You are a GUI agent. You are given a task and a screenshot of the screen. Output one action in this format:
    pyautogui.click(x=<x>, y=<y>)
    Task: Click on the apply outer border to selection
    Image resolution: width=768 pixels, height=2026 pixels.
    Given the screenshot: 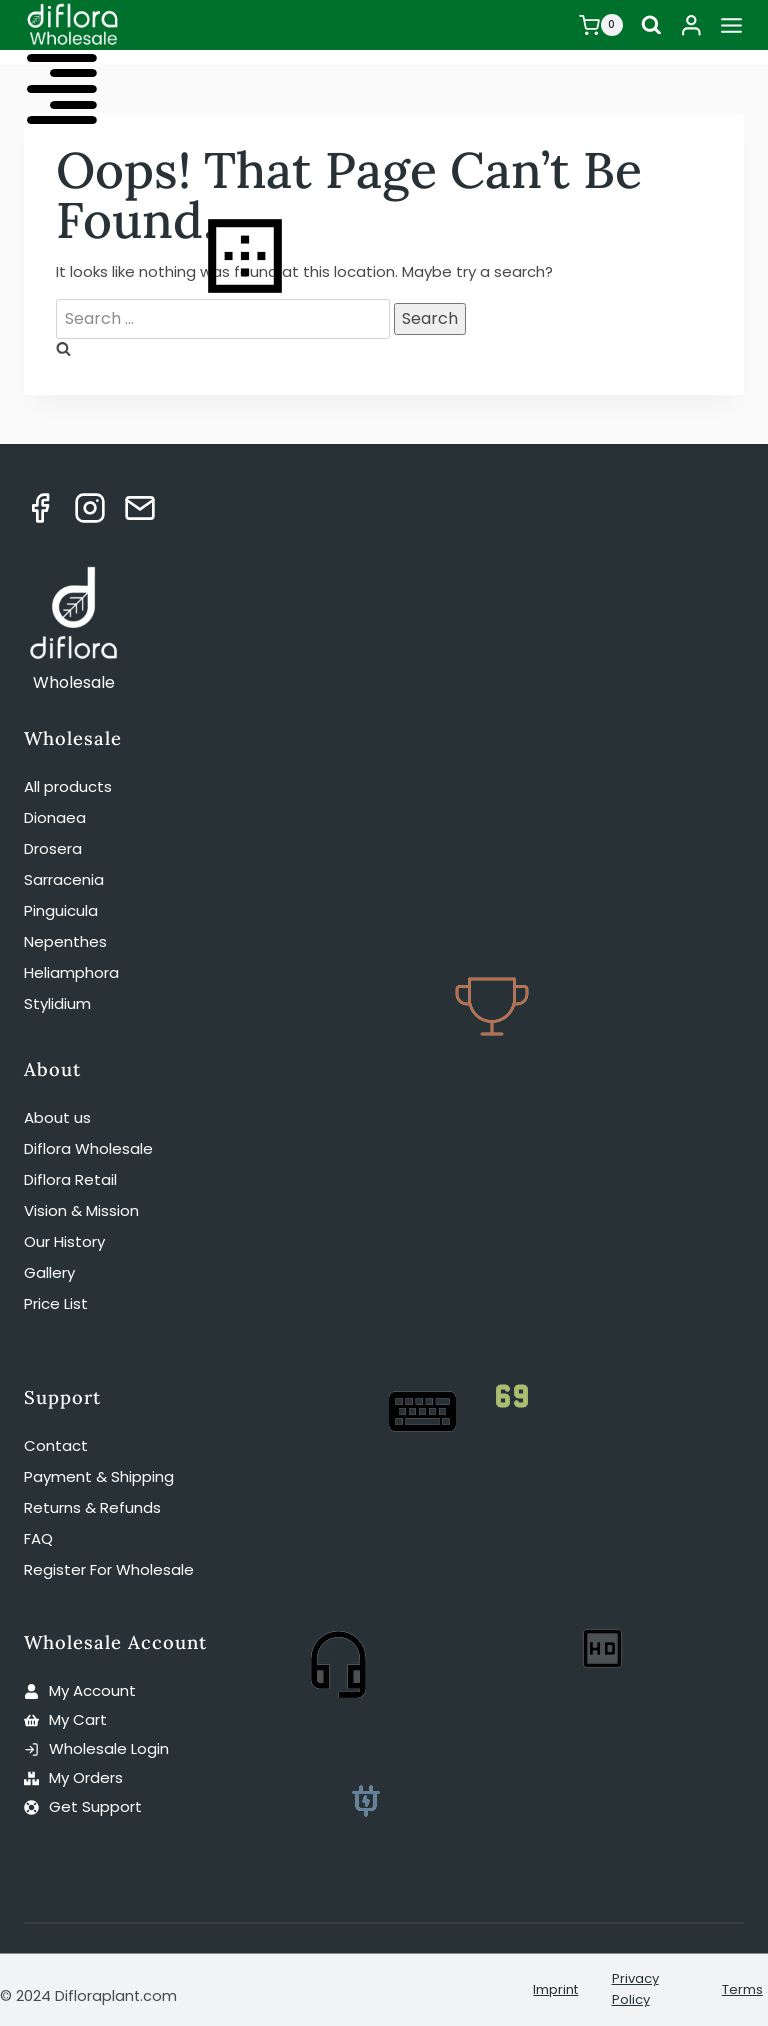 What is the action you would take?
    pyautogui.click(x=245, y=256)
    